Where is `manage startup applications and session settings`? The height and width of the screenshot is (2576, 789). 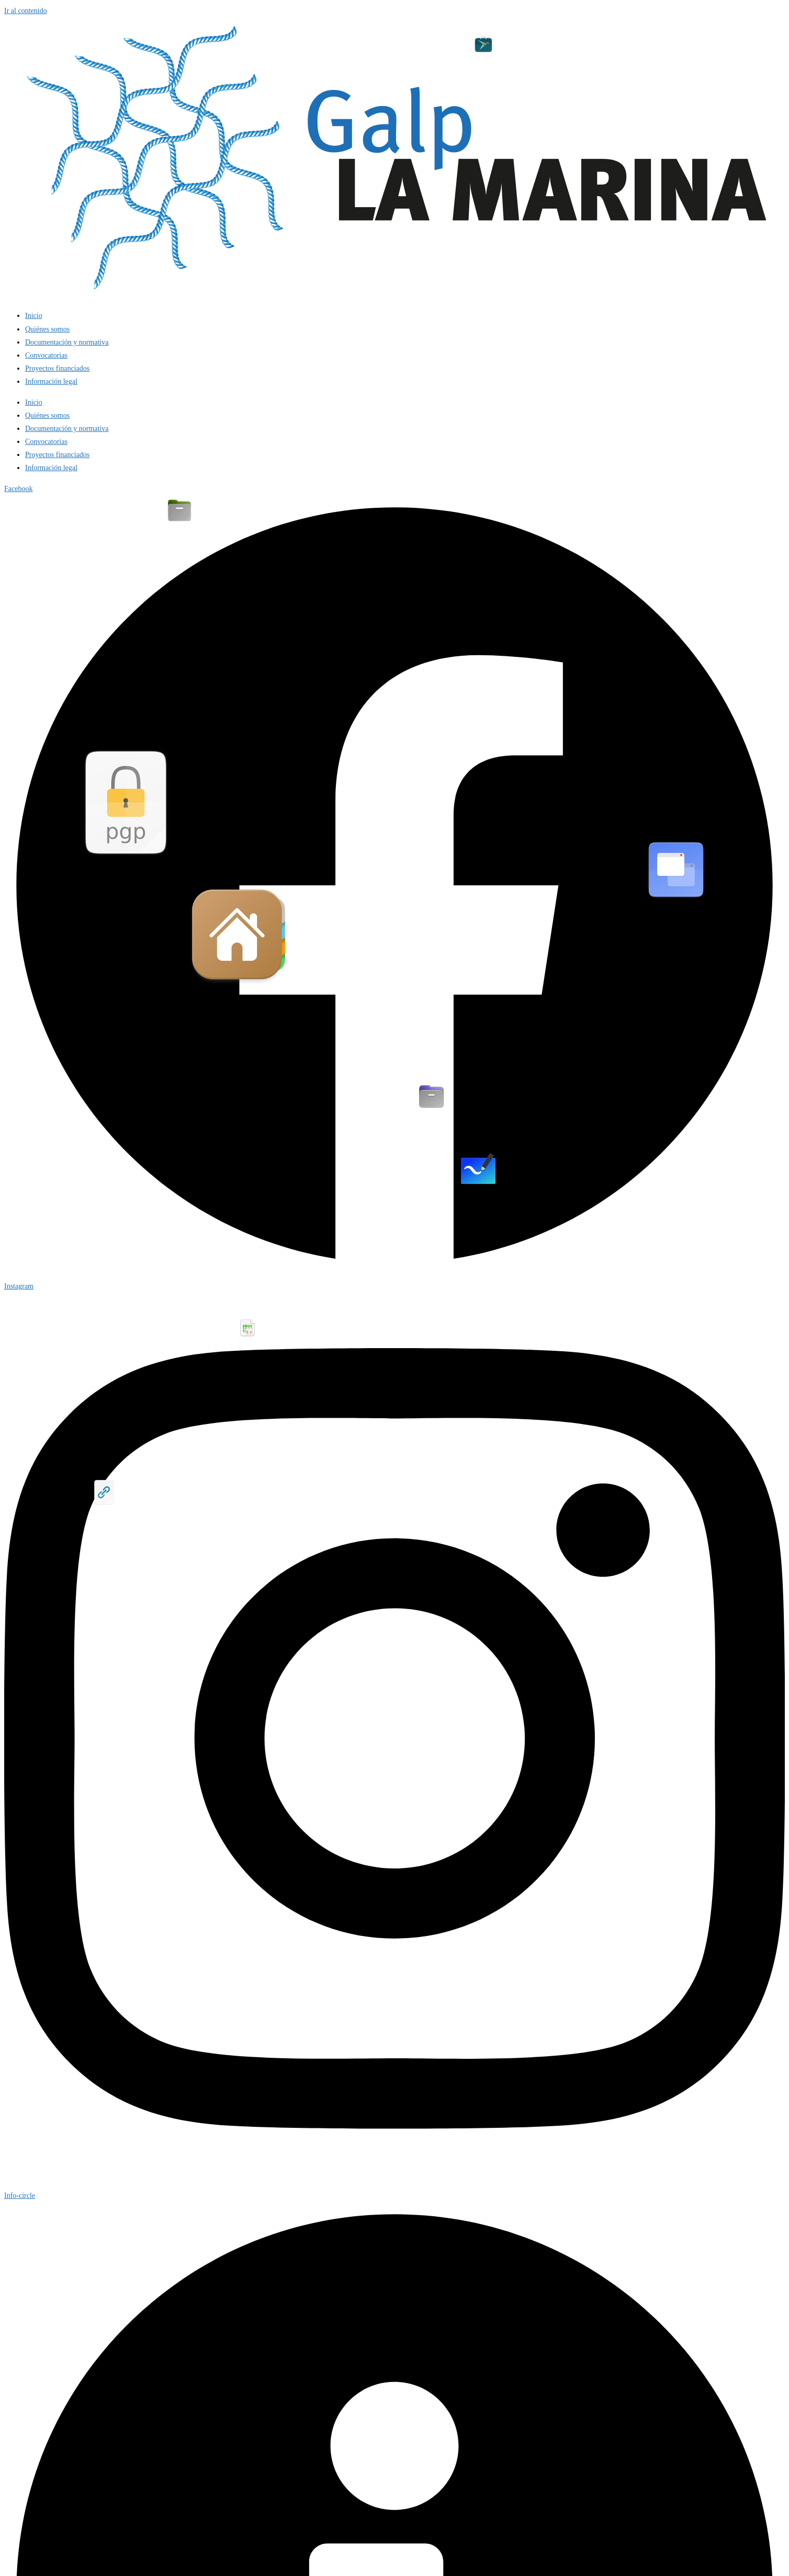 manage startup applications and session settings is located at coordinates (676, 870).